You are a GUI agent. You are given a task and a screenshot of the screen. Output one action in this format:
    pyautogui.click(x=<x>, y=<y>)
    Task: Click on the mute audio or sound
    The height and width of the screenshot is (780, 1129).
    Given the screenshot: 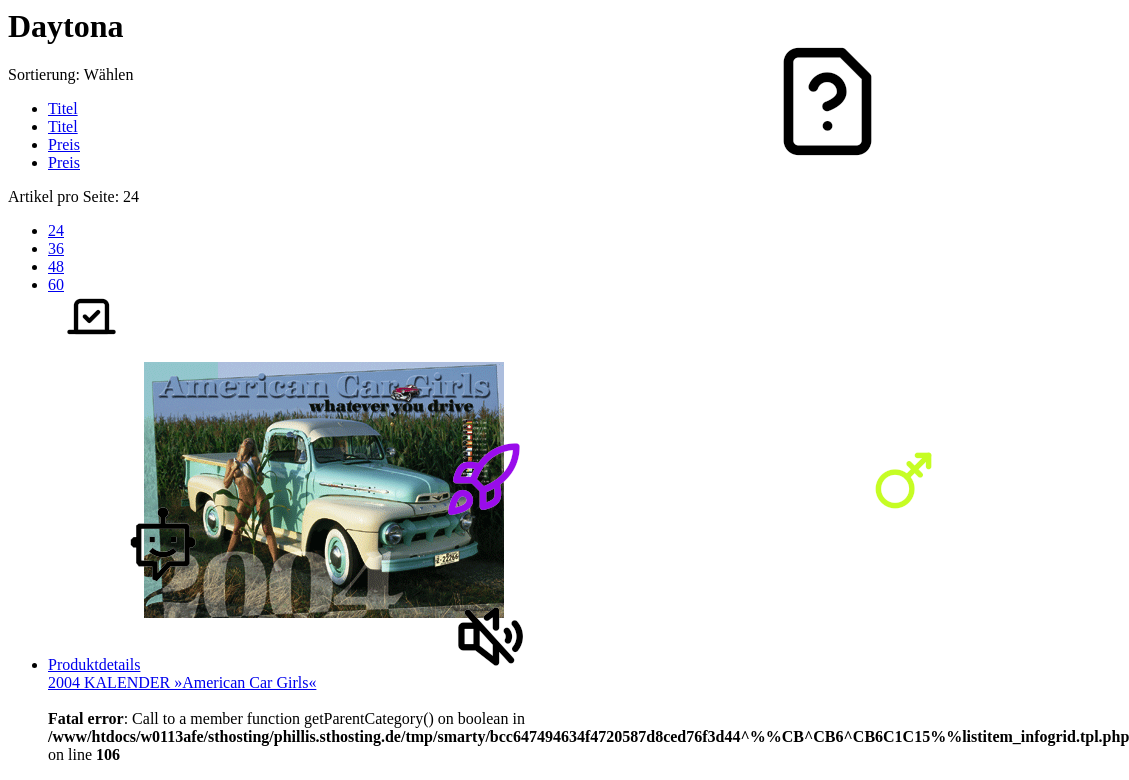 What is the action you would take?
    pyautogui.click(x=489, y=636)
    